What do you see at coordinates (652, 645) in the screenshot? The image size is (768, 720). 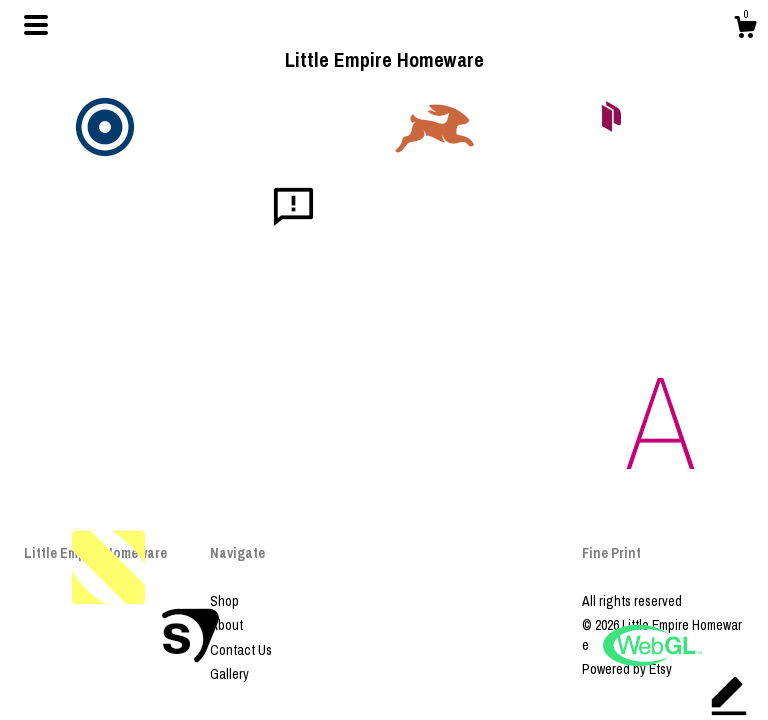 I see `WebGL technology logo` at bounding box center [652, 645].